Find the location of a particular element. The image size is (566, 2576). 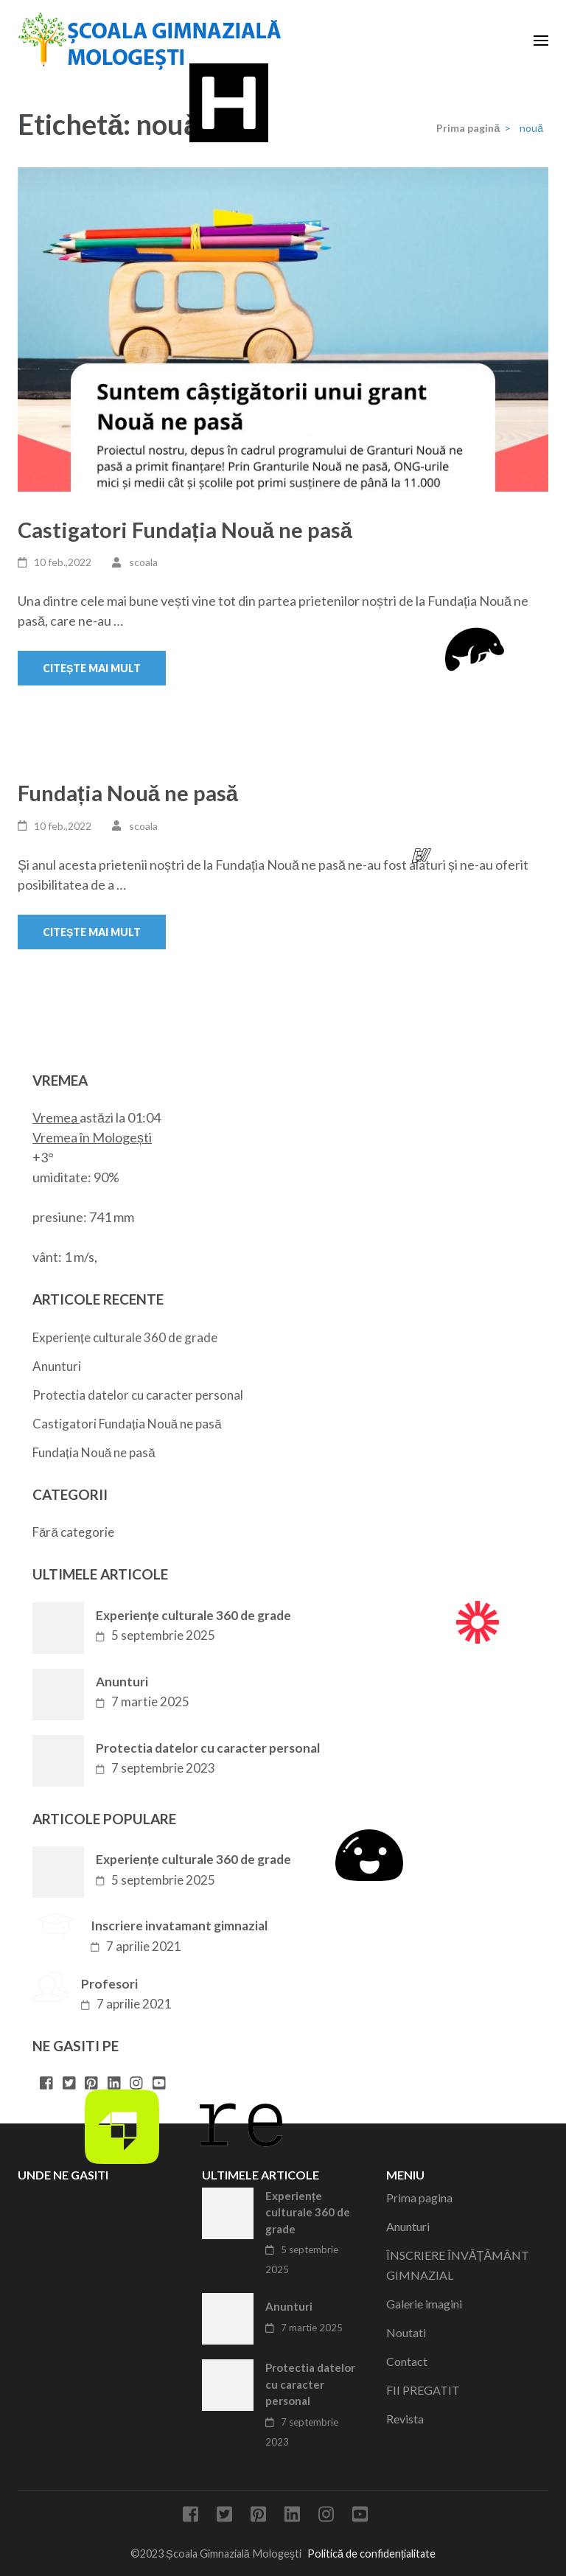

open loom video messaging app is located at coordinates (478, 1622).